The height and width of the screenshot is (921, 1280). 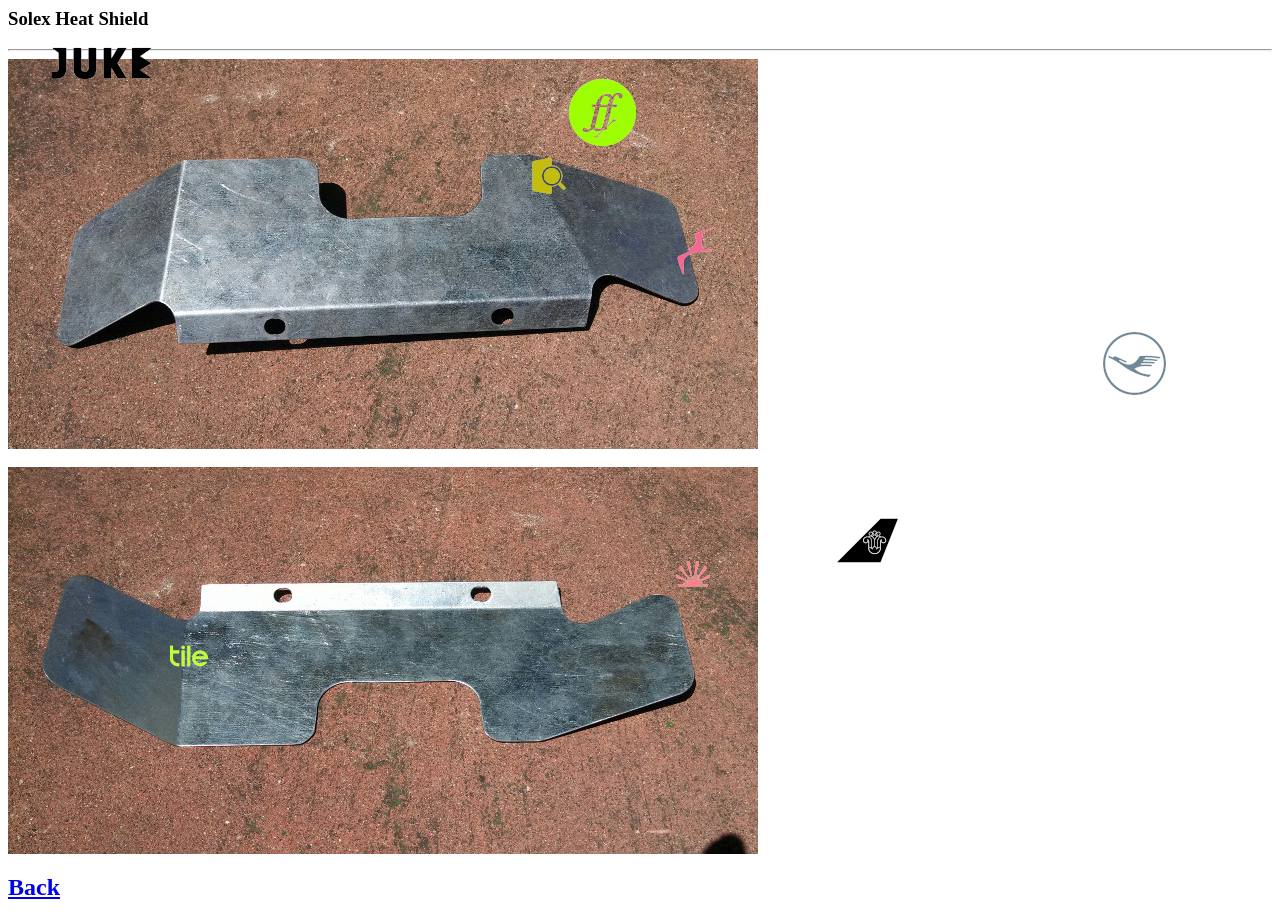 What do you see at coordinates (189, 656) in the screenshot?
I see `open the Tile app to locate your items` at bounding box center [189, 656].